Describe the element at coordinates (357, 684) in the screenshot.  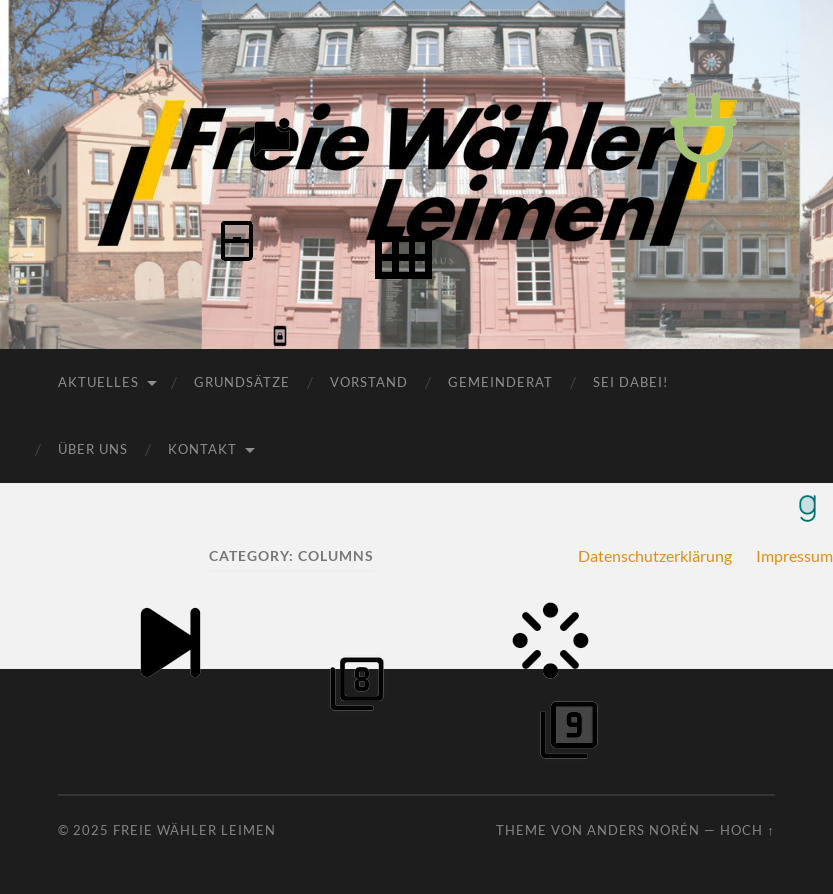
I see `view layer 8 or item 8 in a stack` at that location.